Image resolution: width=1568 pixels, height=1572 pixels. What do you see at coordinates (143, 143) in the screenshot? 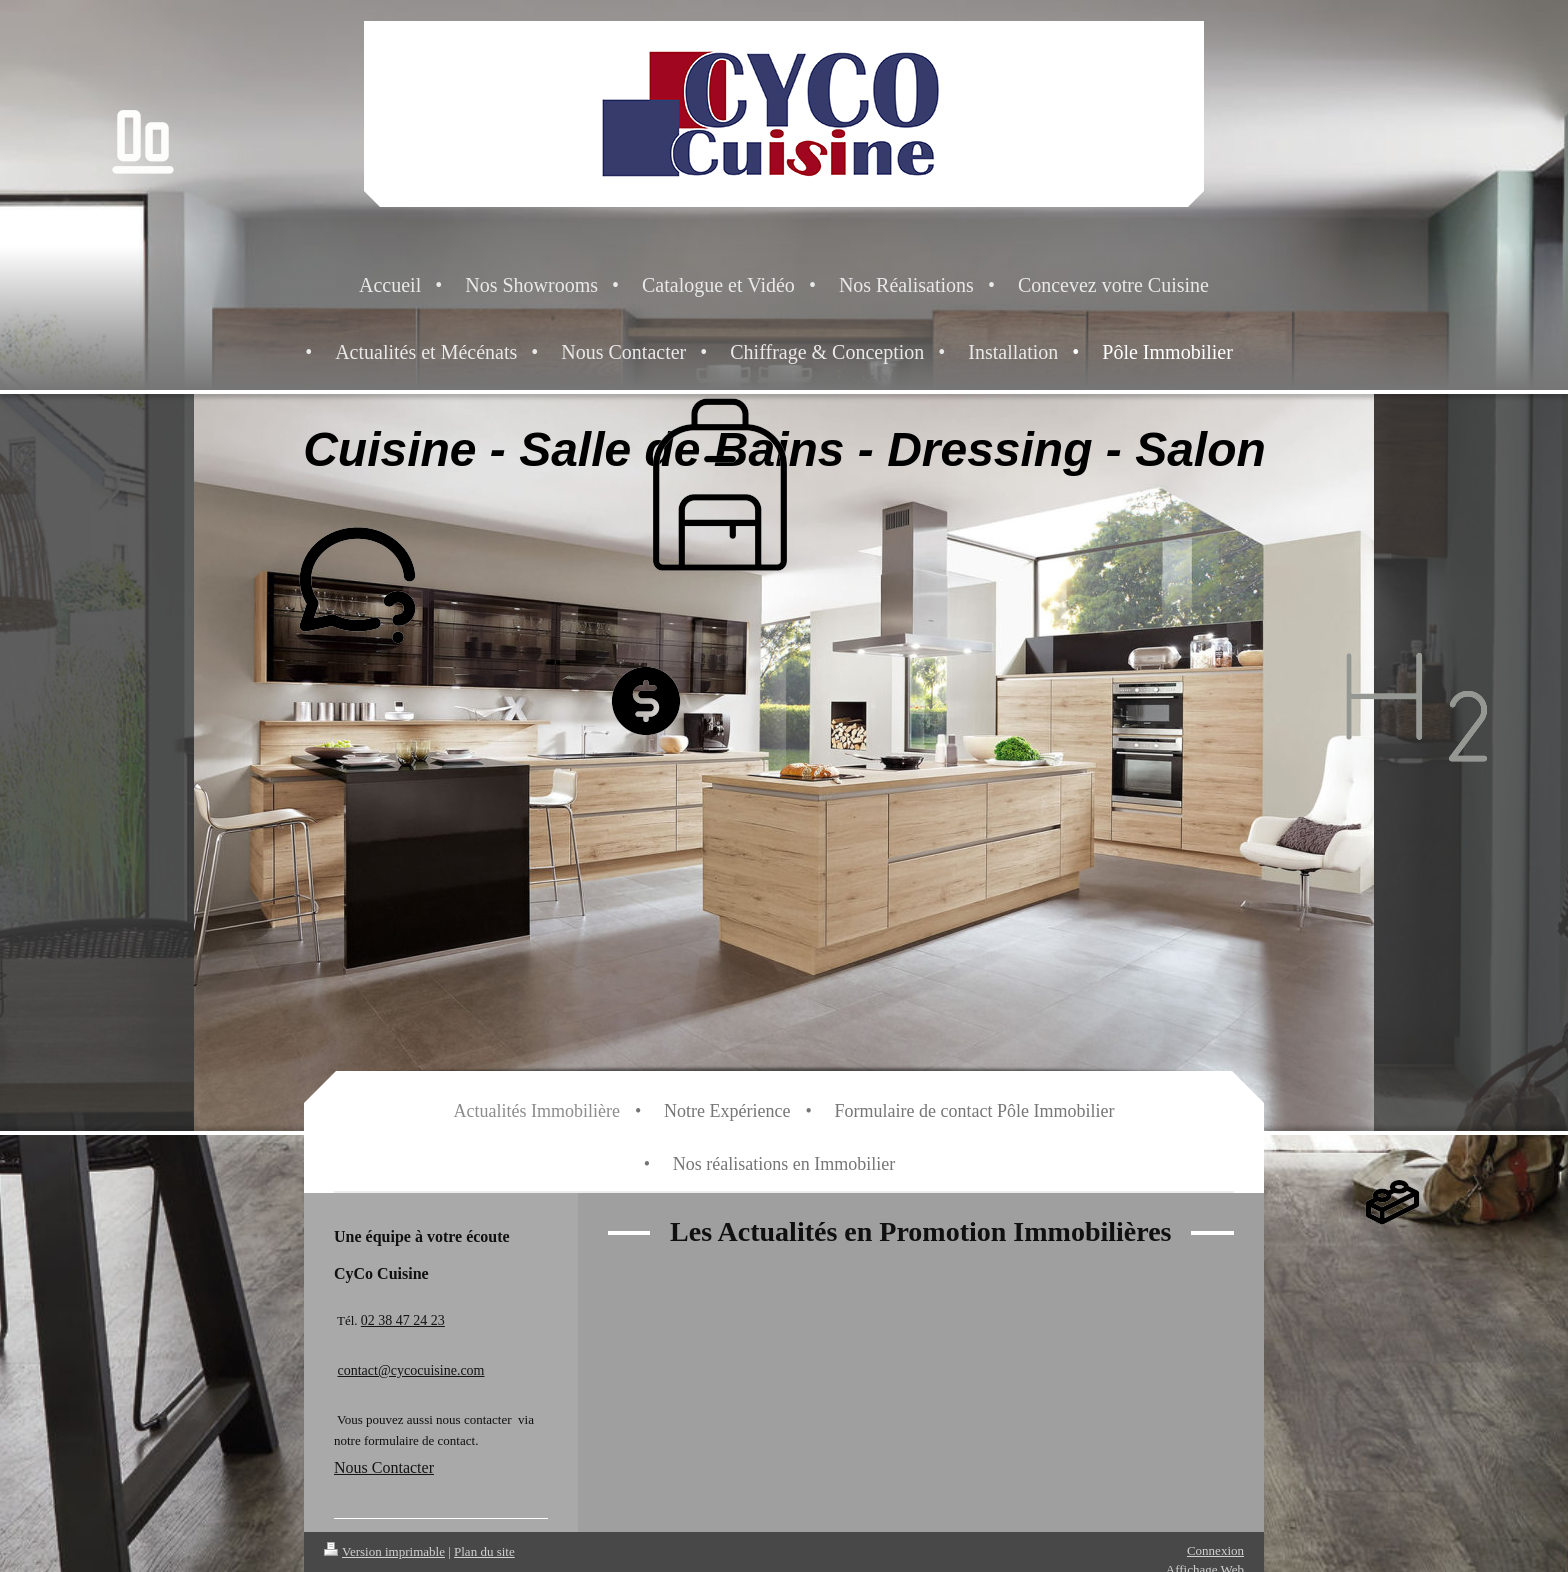
I see `align selected objects to the bottom` at bounding box center [143, 143].